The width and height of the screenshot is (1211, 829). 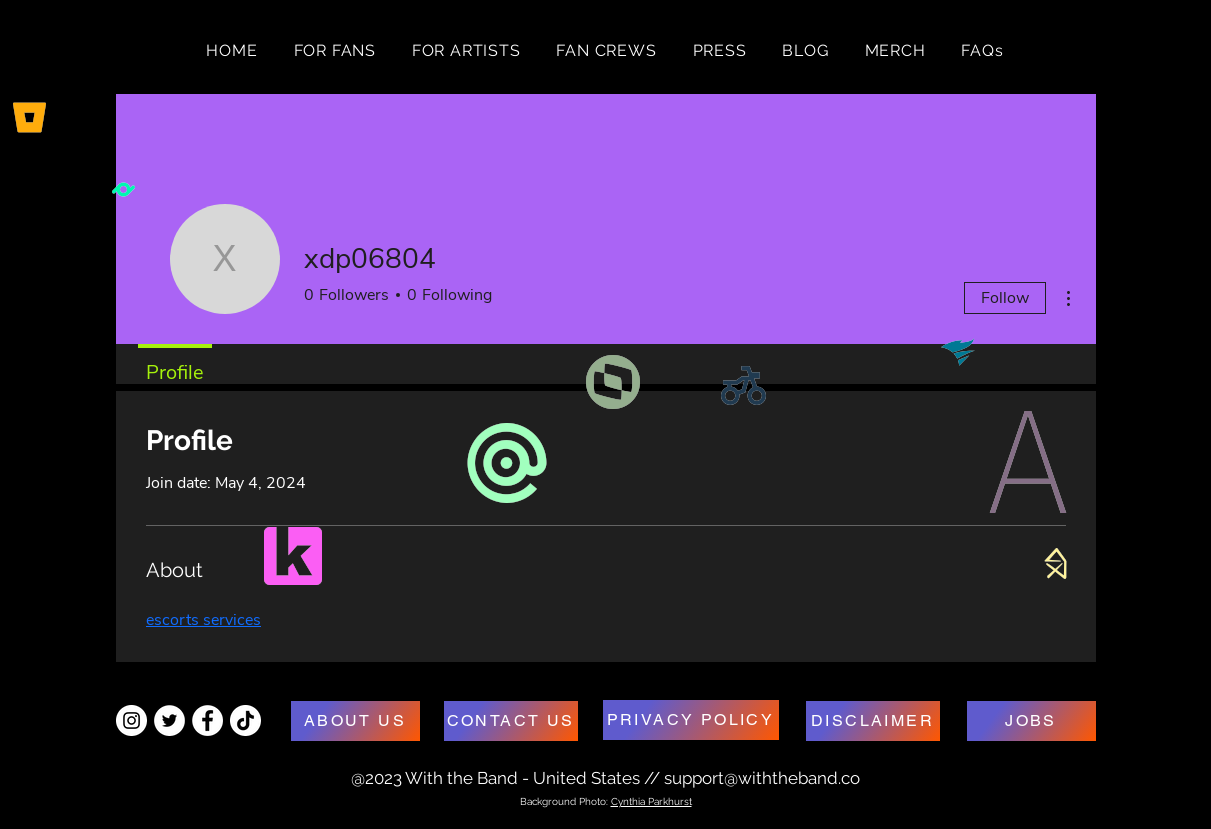 I want to click on open Bitbucket repository, so click(x=29, y=117).